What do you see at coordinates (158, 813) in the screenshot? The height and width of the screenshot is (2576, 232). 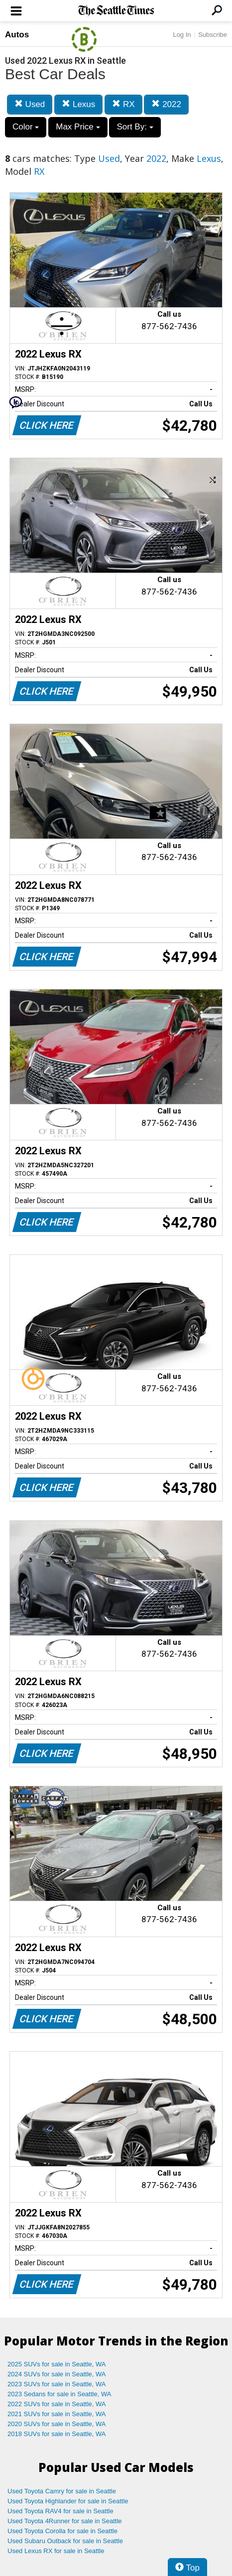 I see `access your starred or favorite files` at bounding box center [158, 813].